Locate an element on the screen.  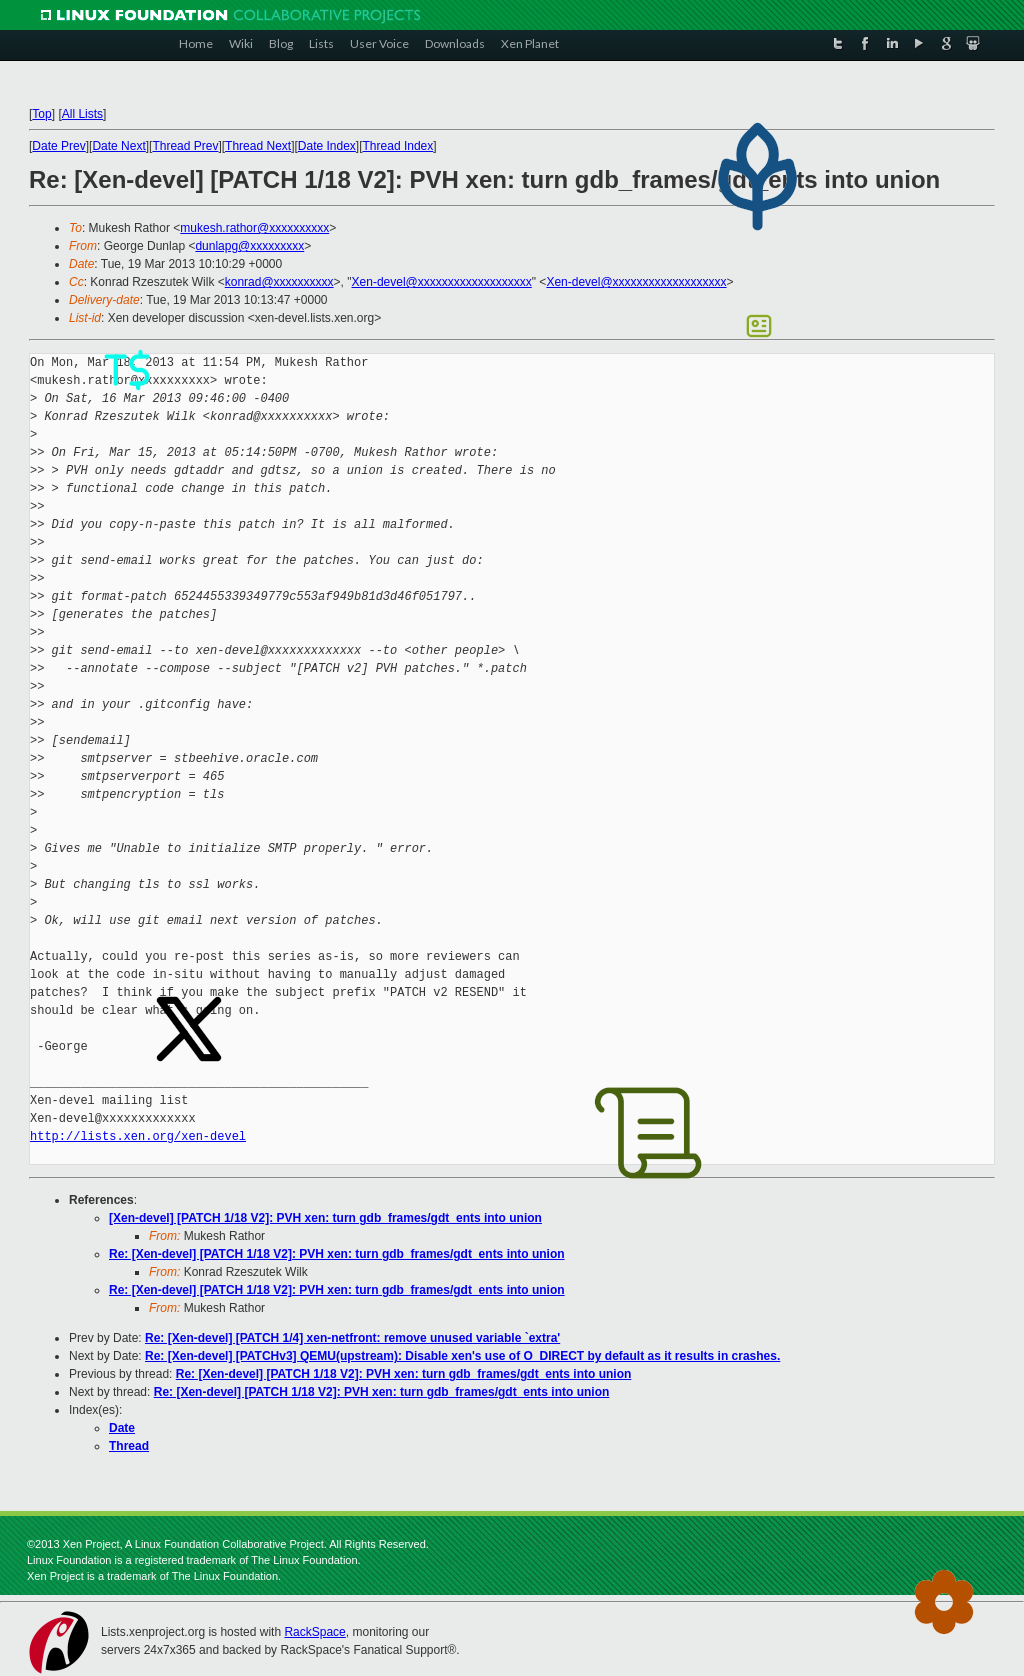
indicates grain or wheat-based ingredients is located at coordinates (757, 176).